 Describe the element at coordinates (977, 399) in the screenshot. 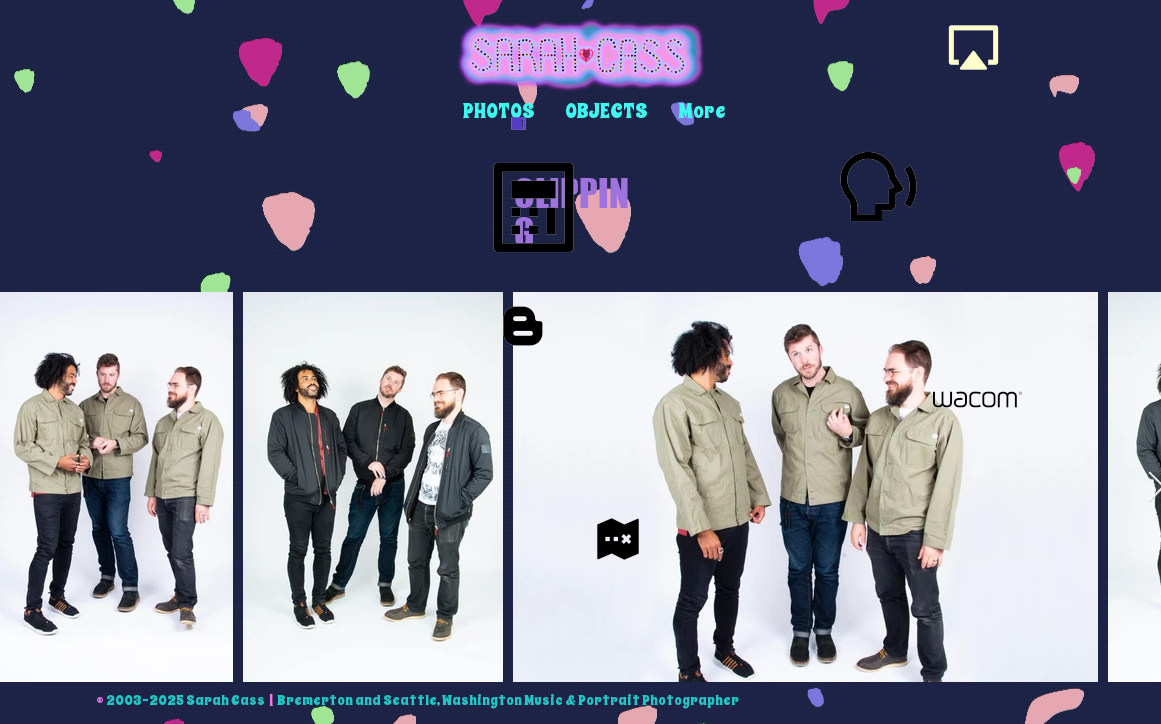

I see `wacom brand logo` at that location.